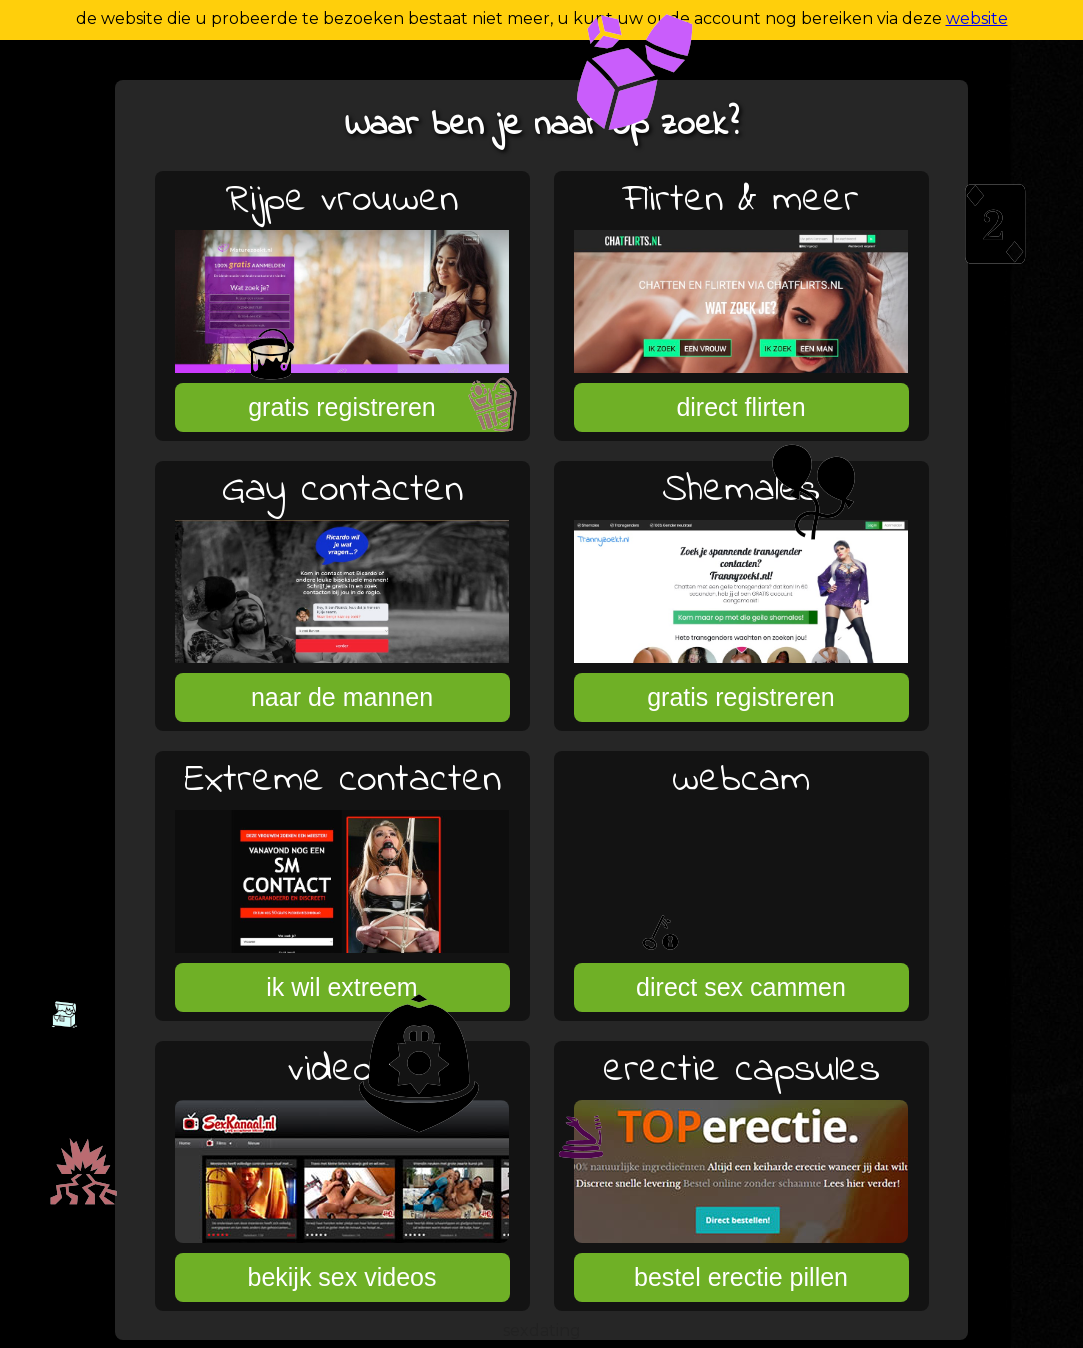 The width and height of the screenshot is (1083, 1348). What do you see at coordinates (271, 354) in the screenshot?
I see `fill an area with color` at bounding box center [271, 354].